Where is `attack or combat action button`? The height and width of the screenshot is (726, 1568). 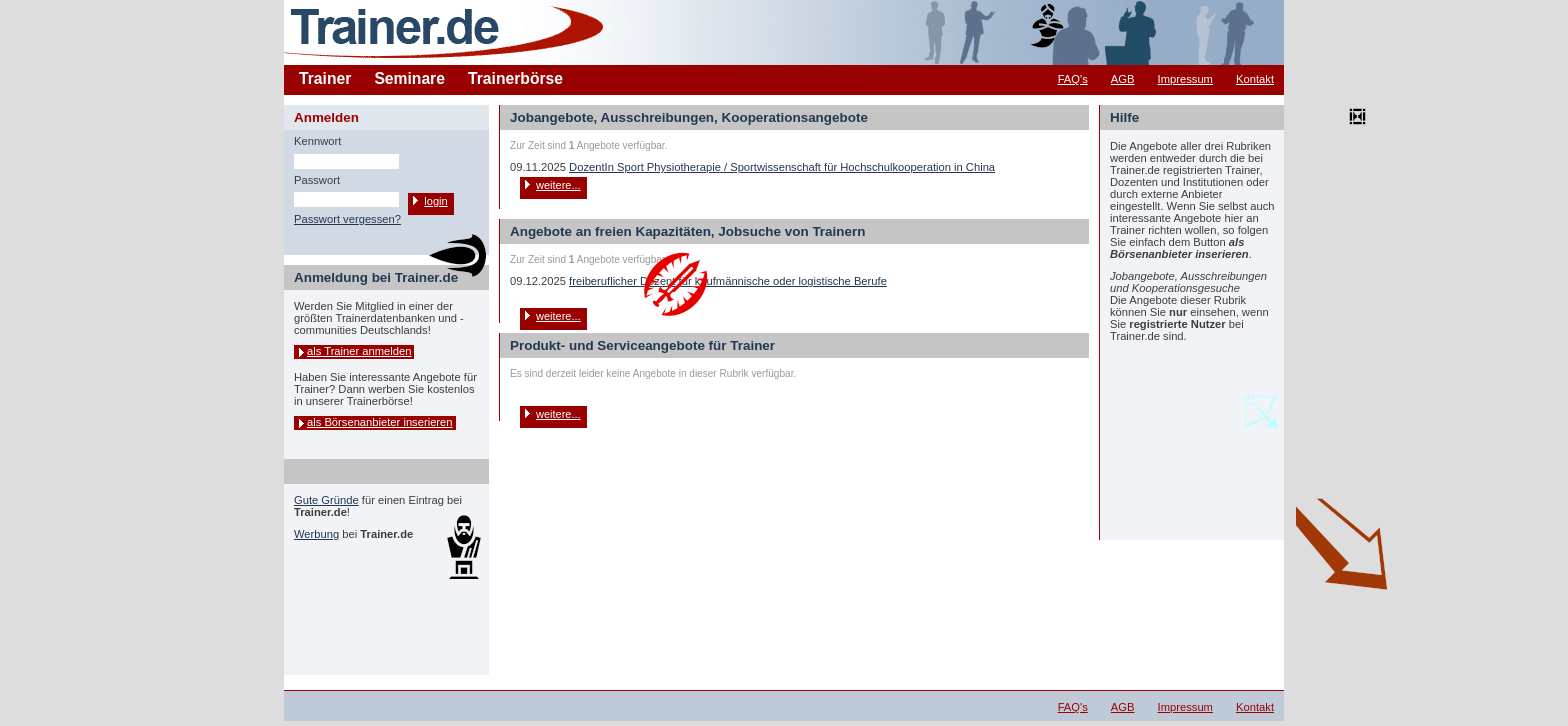 attack or combat action button is located at coordinates (676, 284).